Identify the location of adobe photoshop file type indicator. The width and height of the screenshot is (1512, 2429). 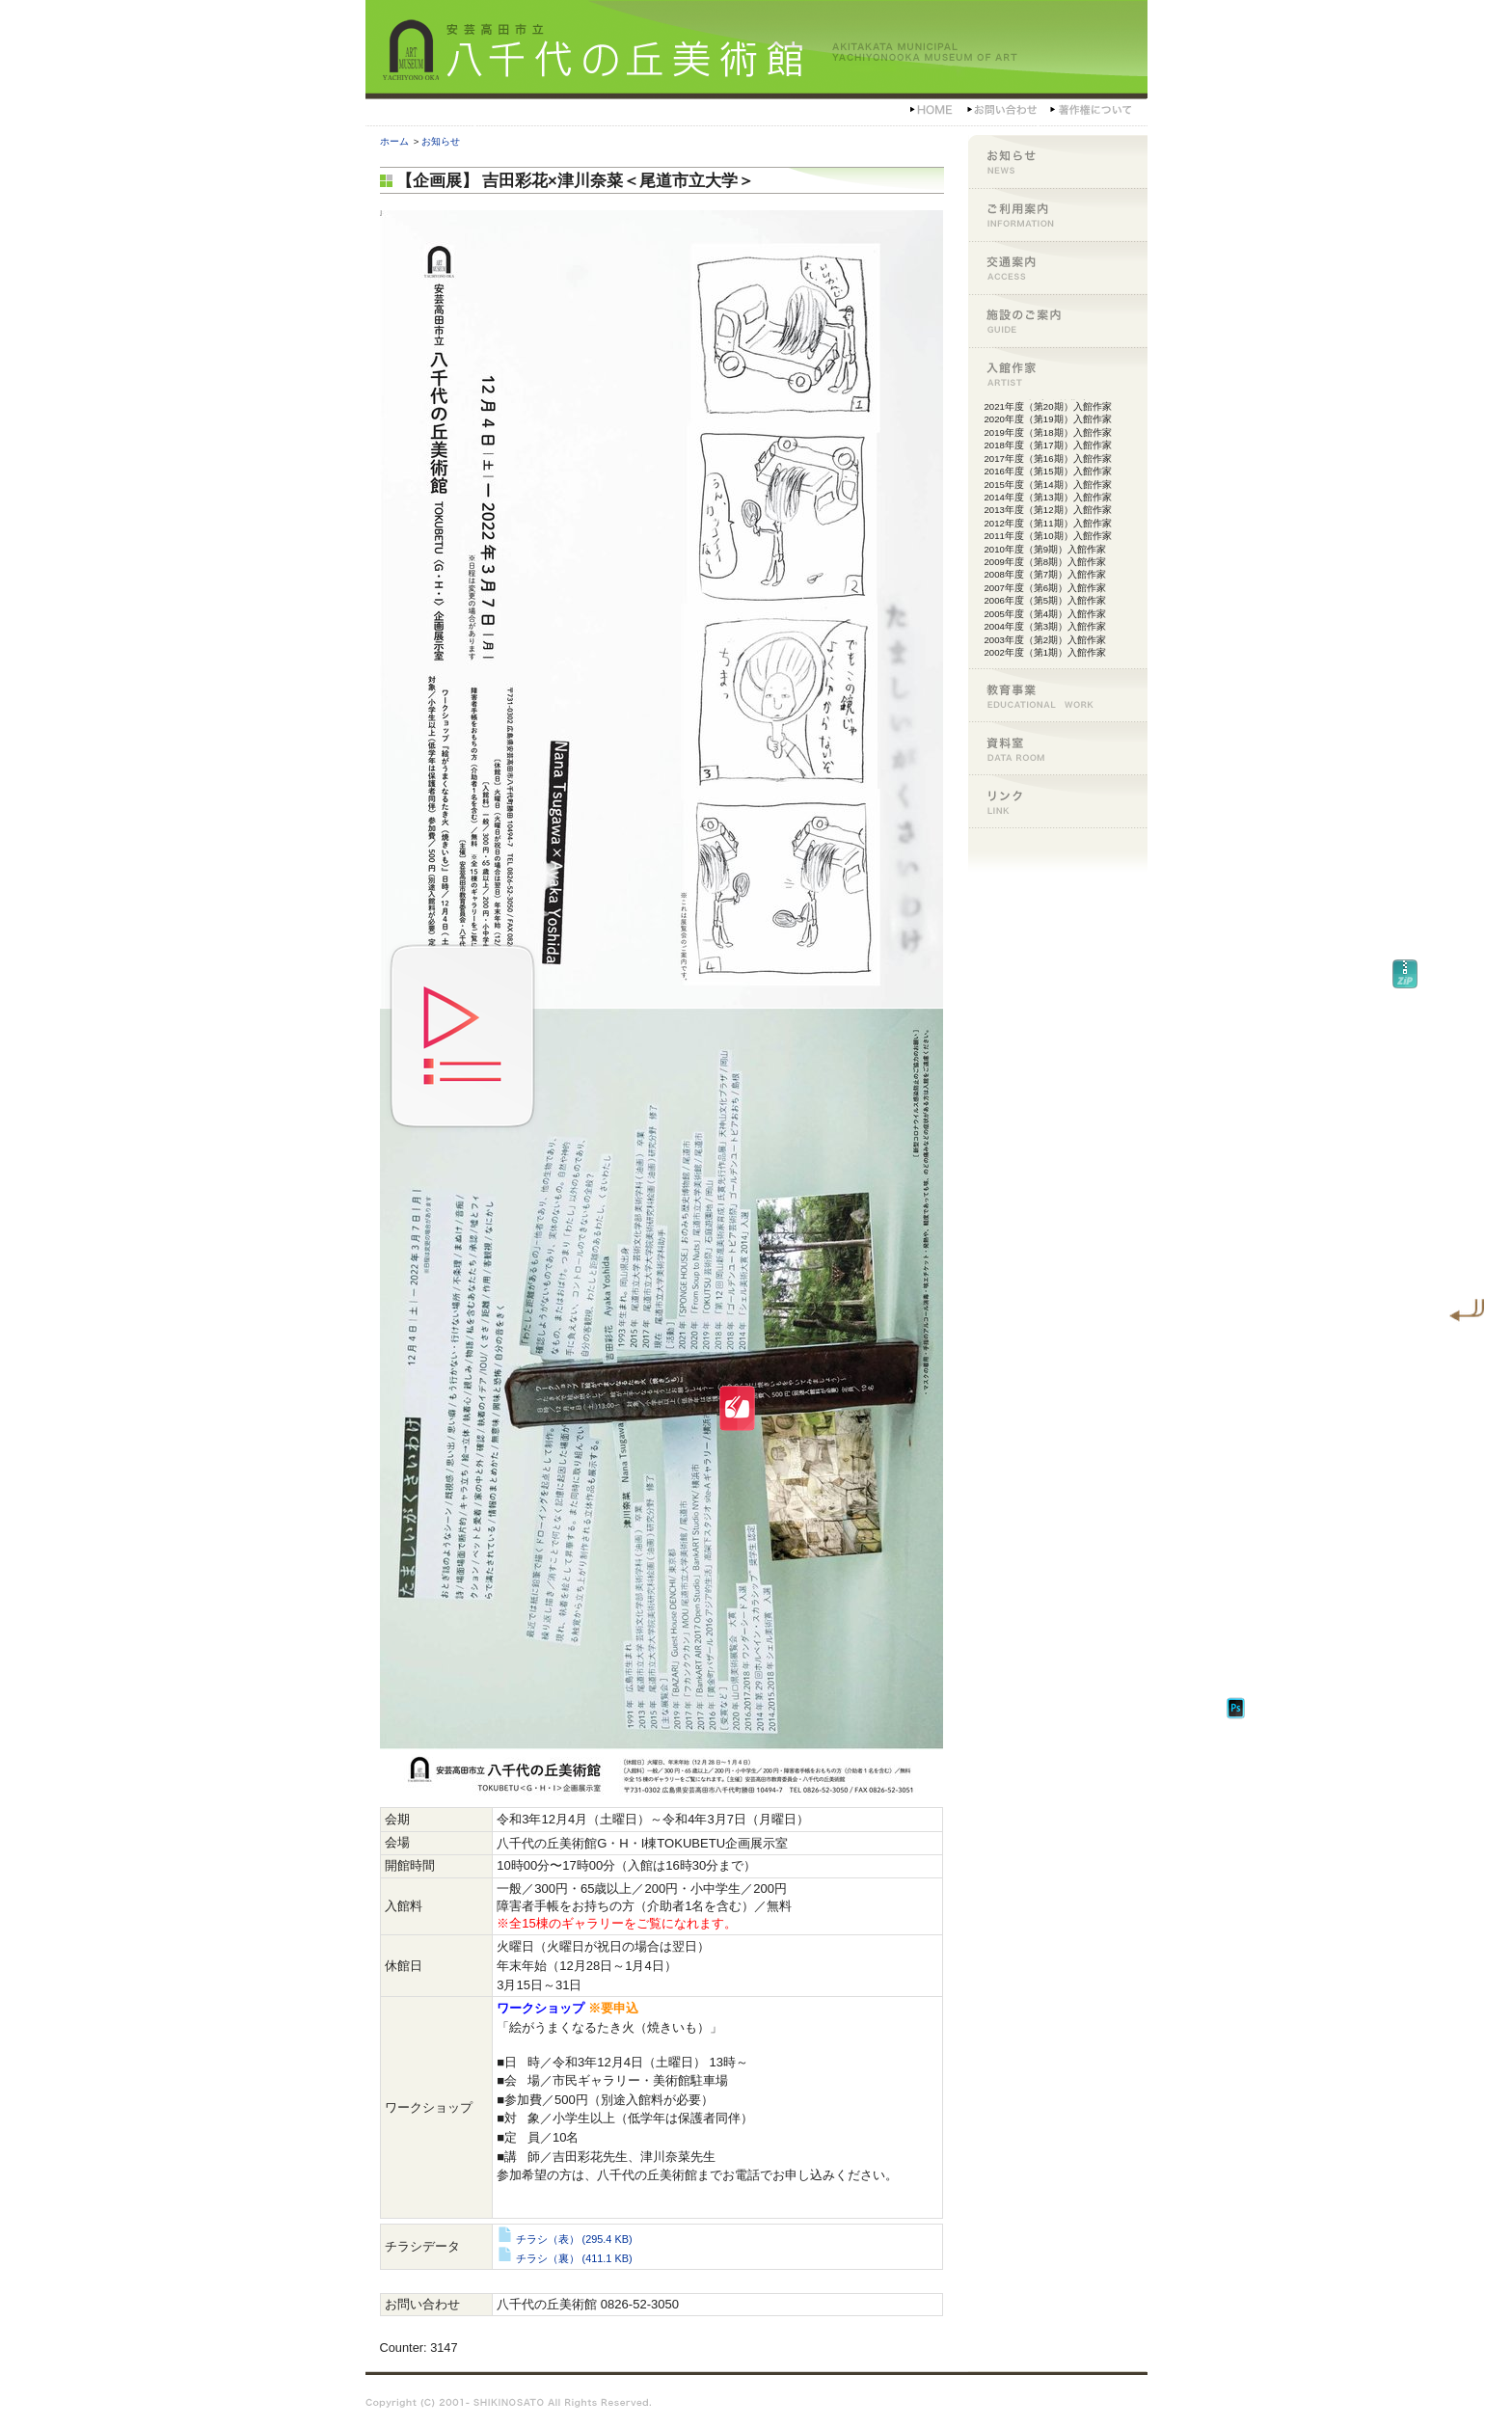
(1235, 1708).